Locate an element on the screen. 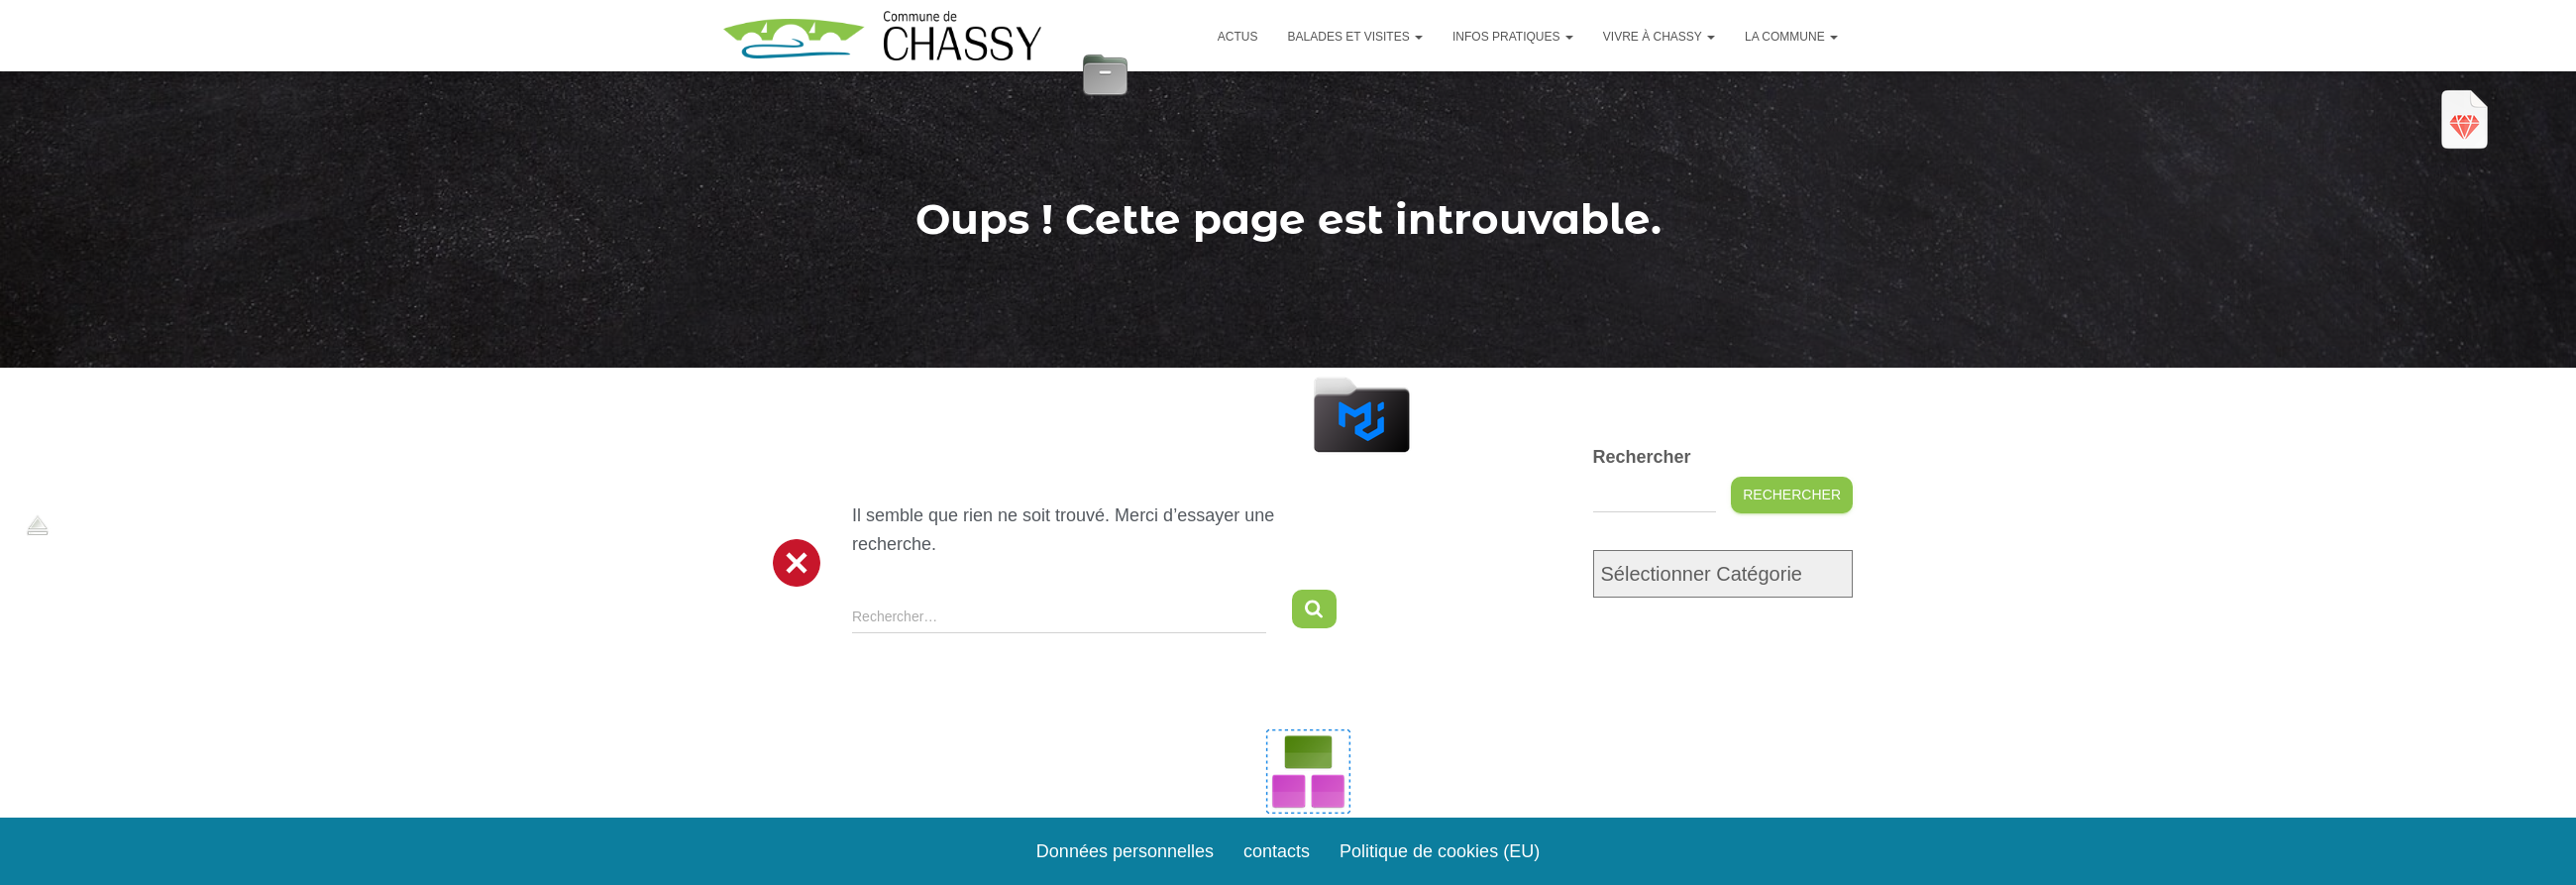 The width and height of the screenshot is (2576, 885). cancel the current action is located at coordinates (797, 563).